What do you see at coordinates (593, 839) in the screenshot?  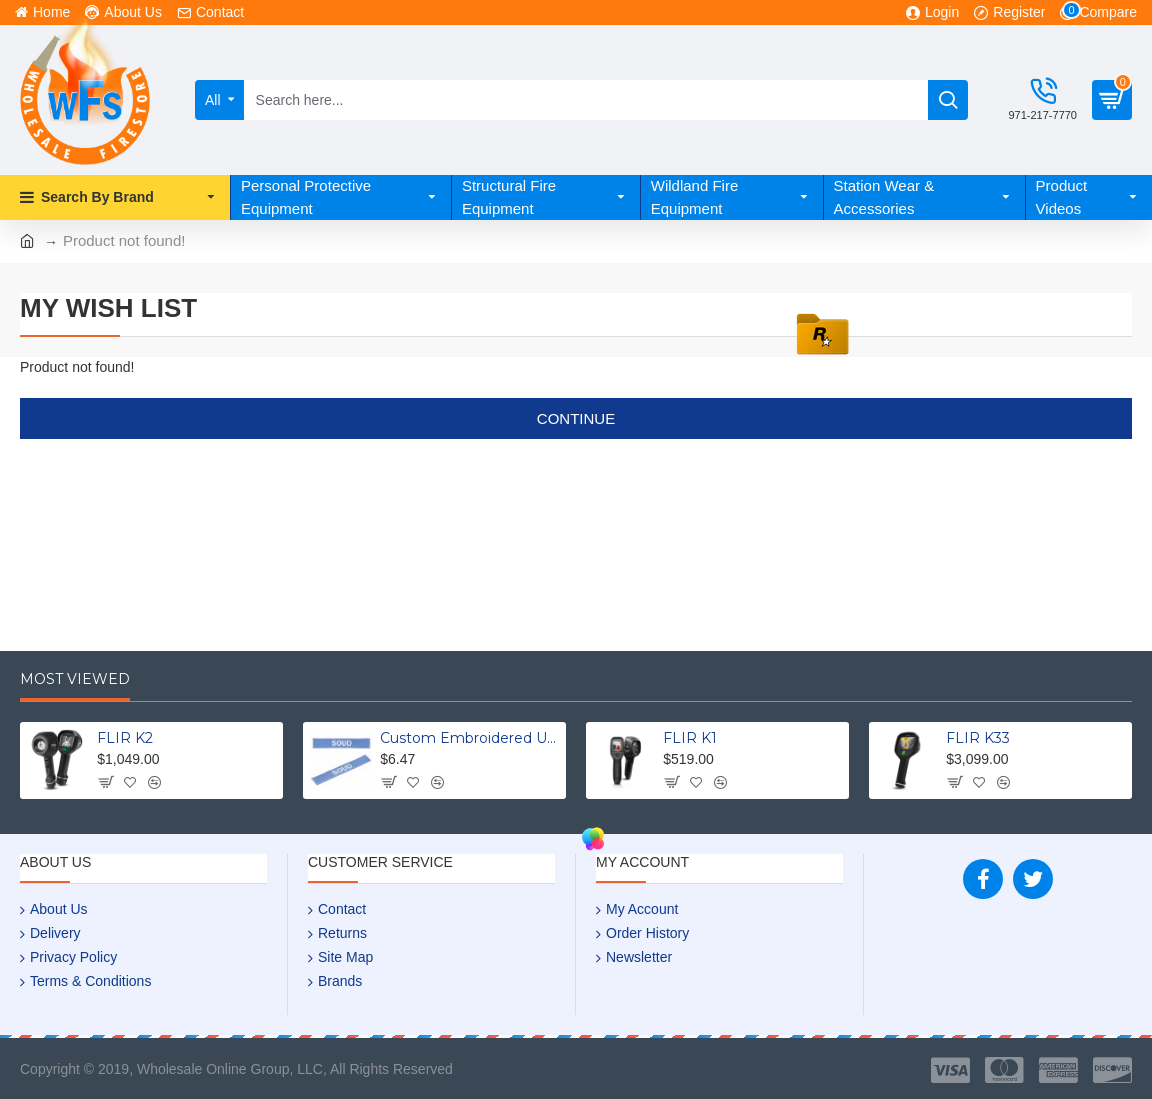 I see `access game center account settings` at bounding box center [593, 839].